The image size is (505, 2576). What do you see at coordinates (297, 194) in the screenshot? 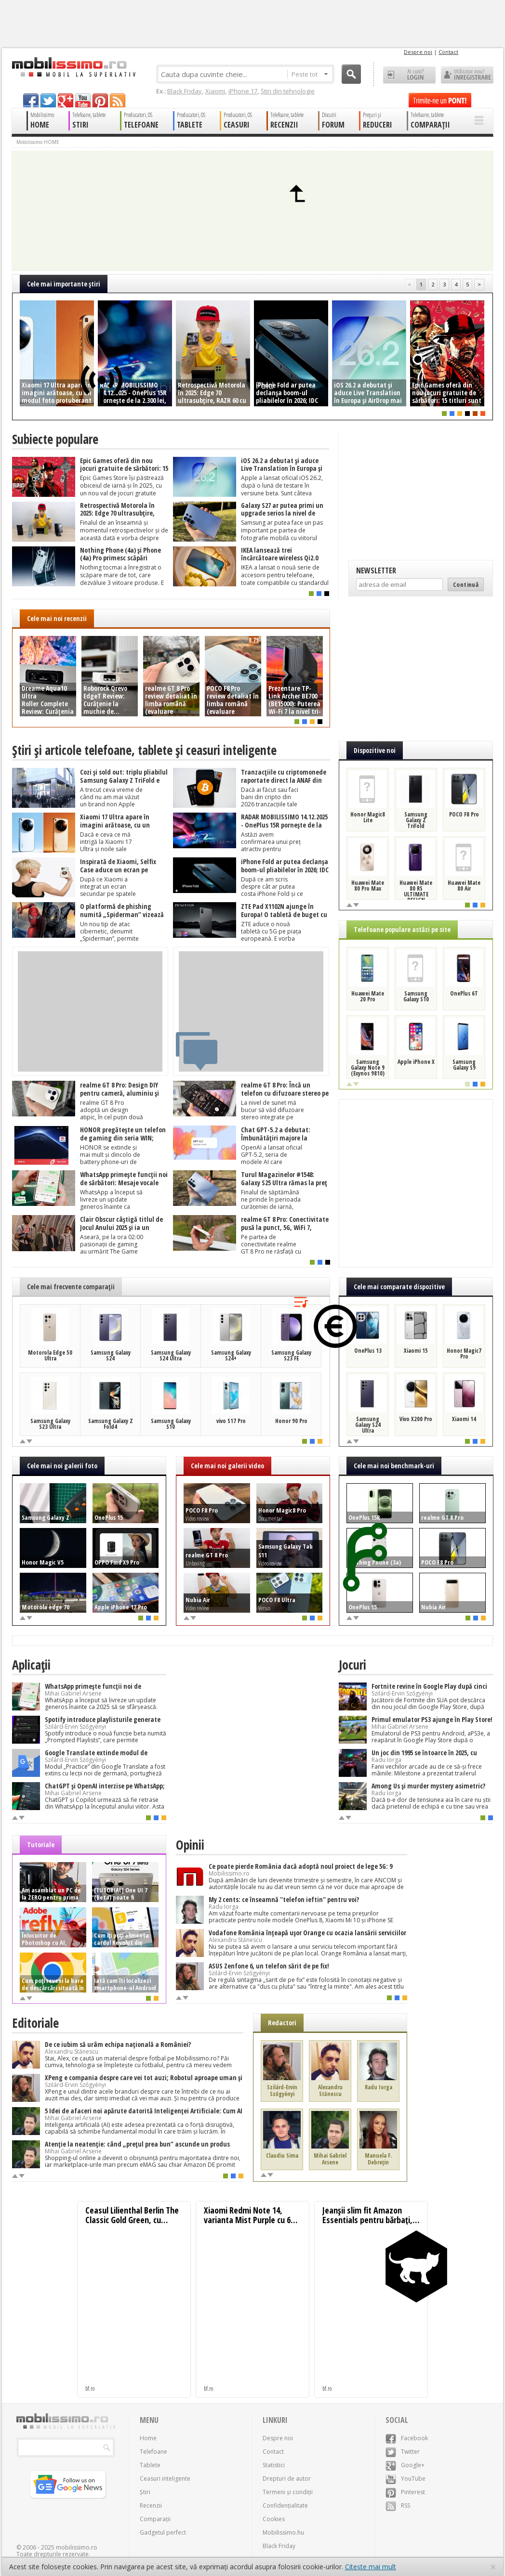
I see `go back and up to previous level` at bounding box center [297, 194].